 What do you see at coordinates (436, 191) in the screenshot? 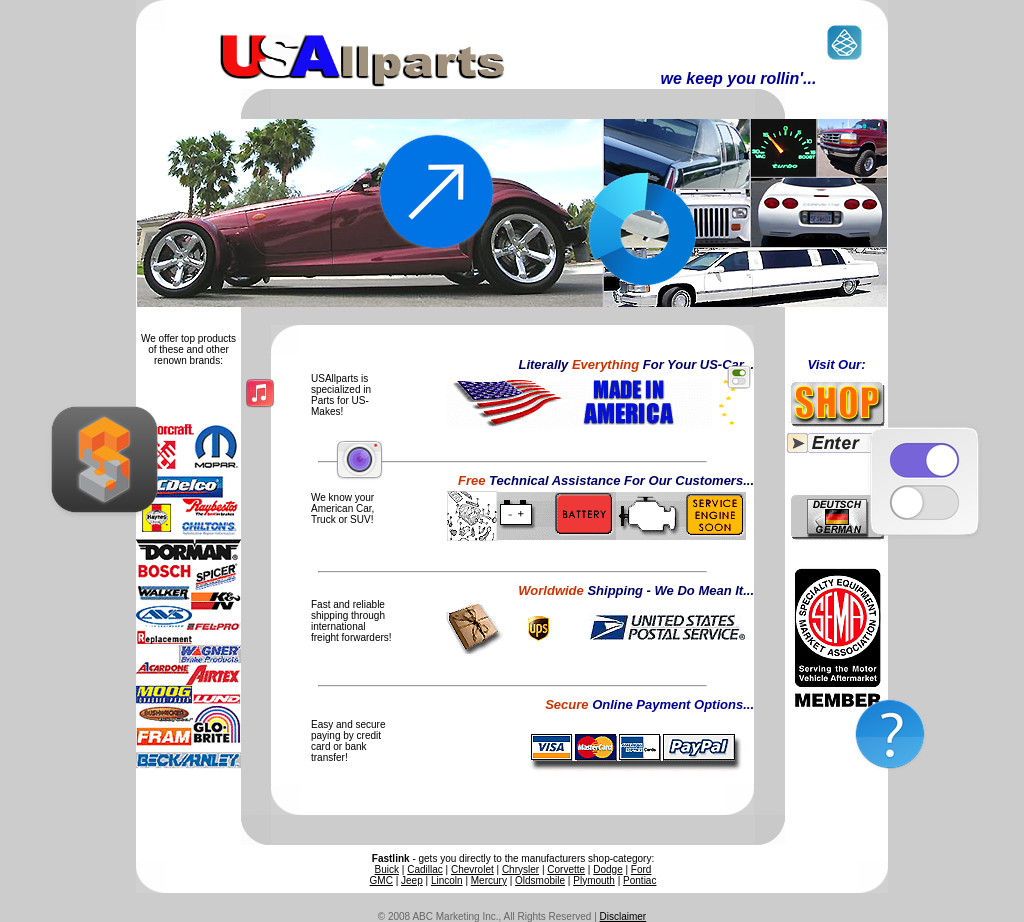
I see `indicates a symbolic link or shortcut to another file` at bounding box center [436, 191].